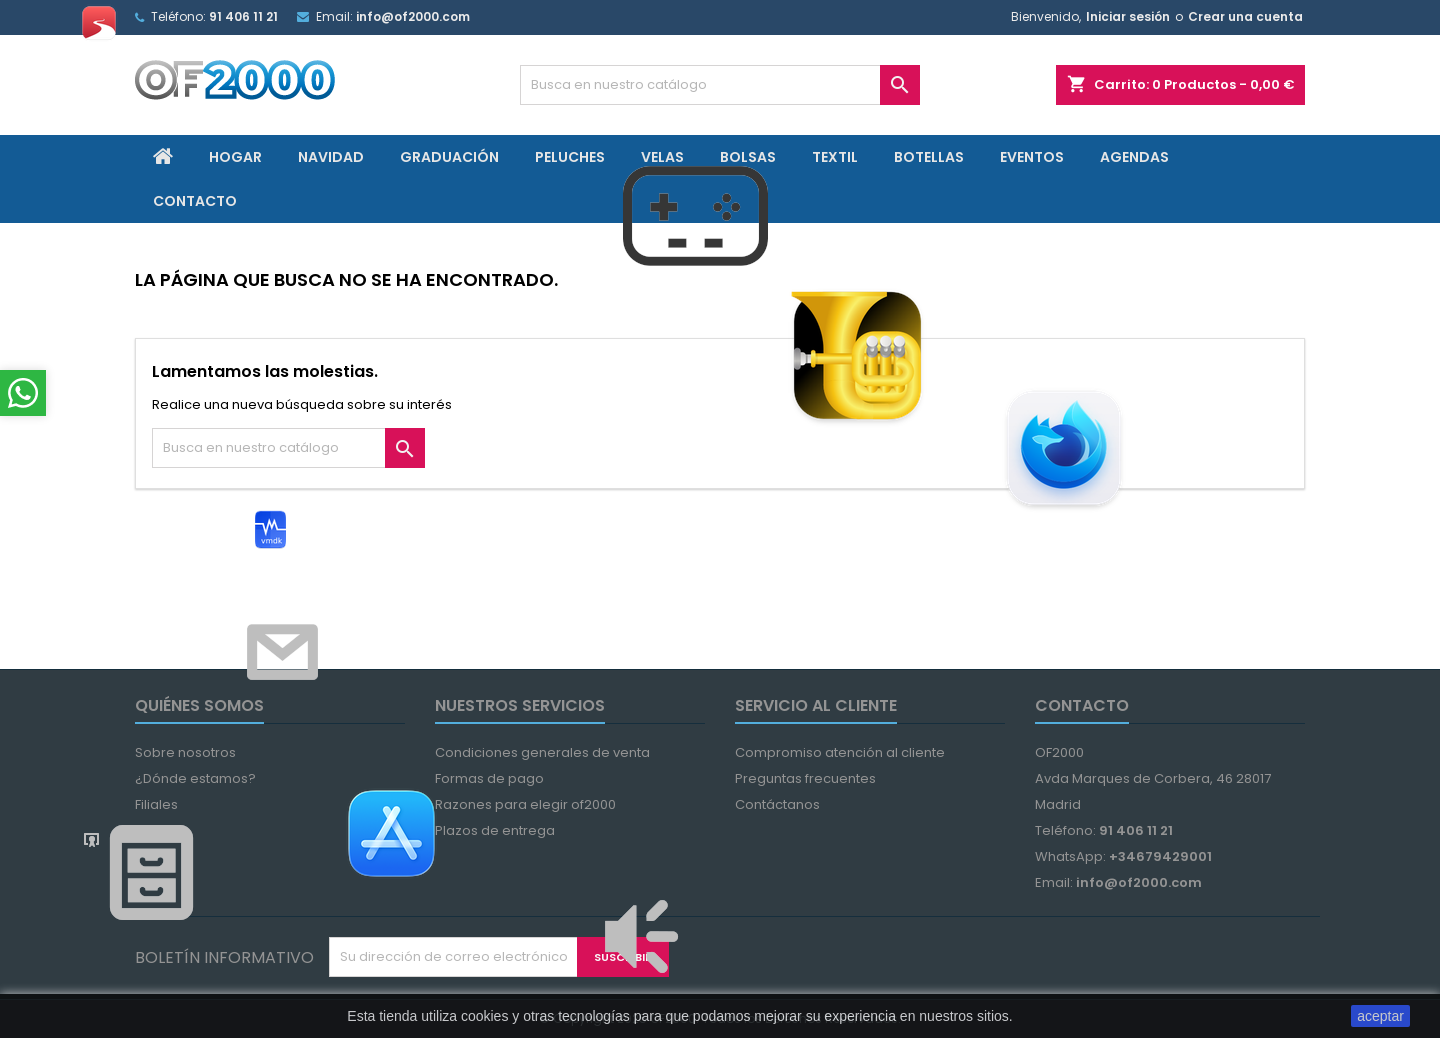  Describe the element at coordinates (391, 833) in the screenshot. I see `open the App Store to browse and download apps` at that location.